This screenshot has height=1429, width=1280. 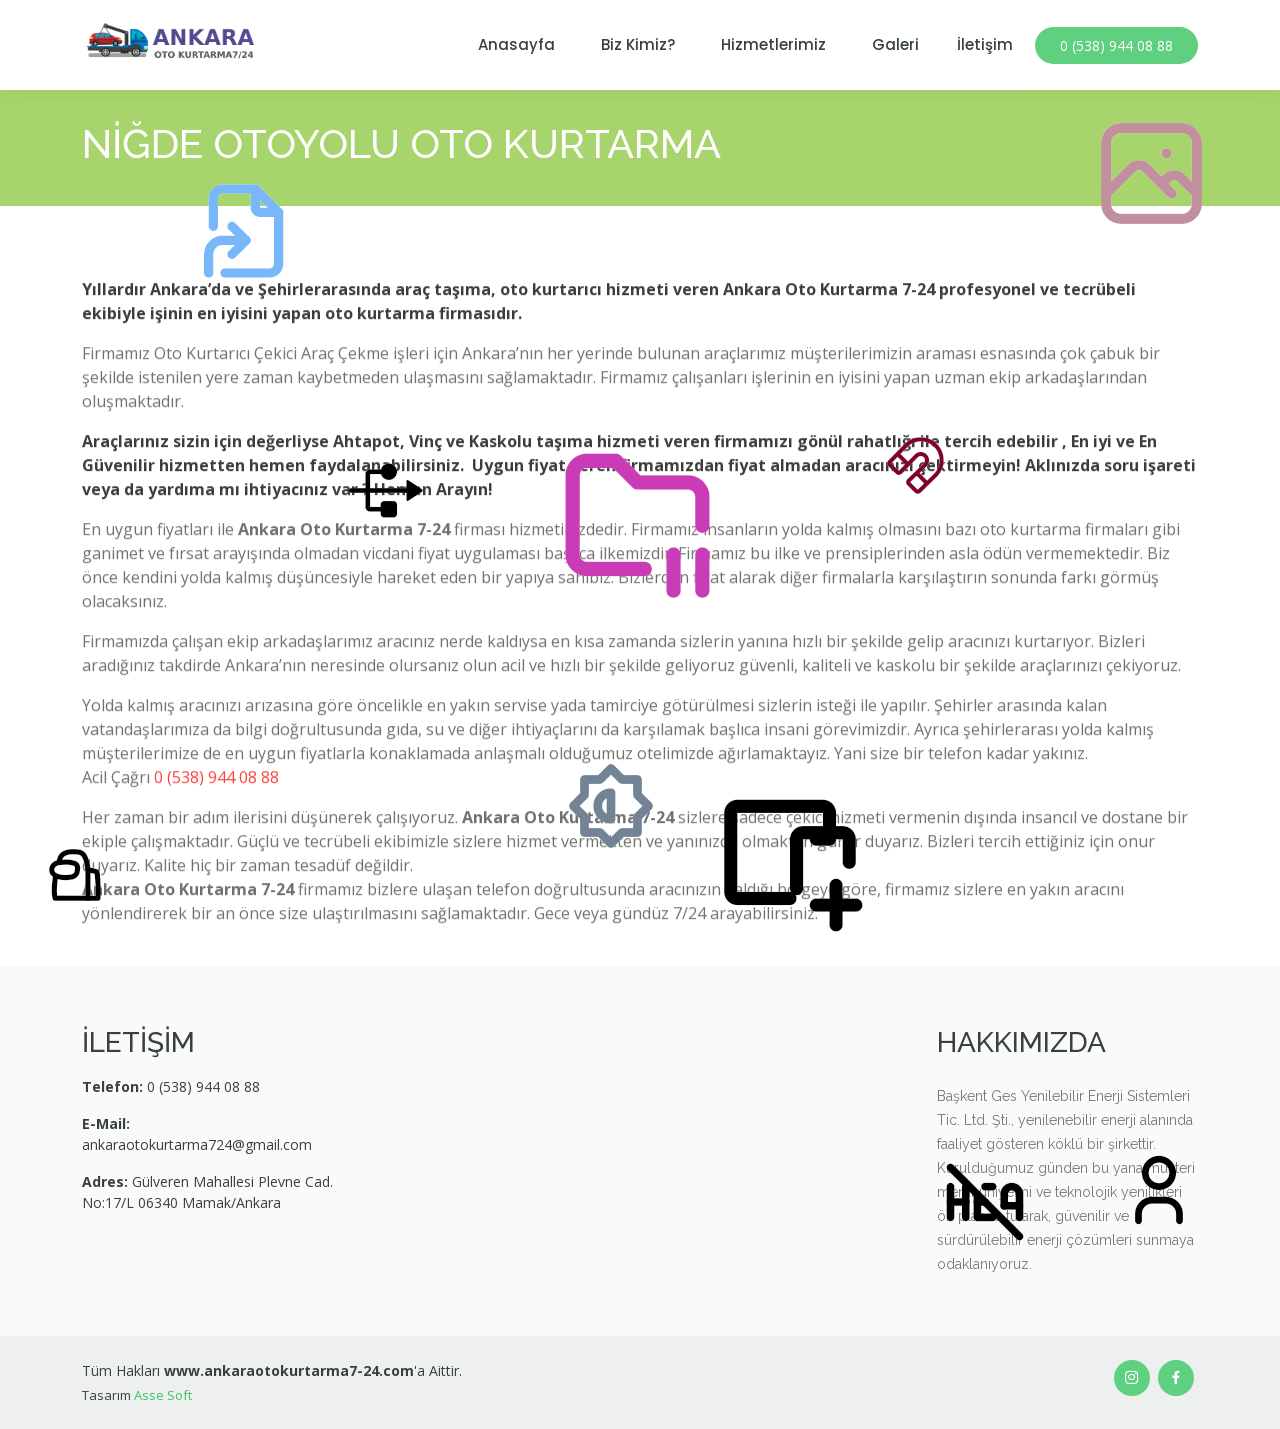 What do you see at coordinates (916, 464) in the screenshot?
I see `activate magnetic snap or alignment` at bounding box center [916, 464].